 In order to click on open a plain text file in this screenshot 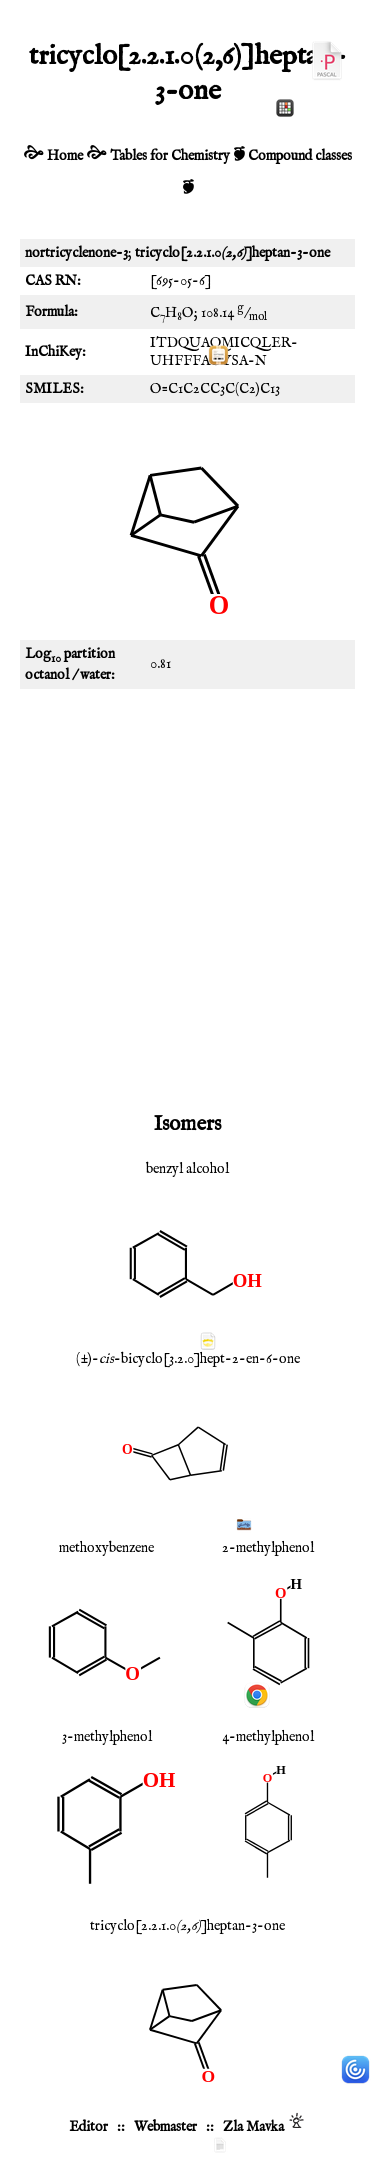, I will do `click(220, 2145)`.